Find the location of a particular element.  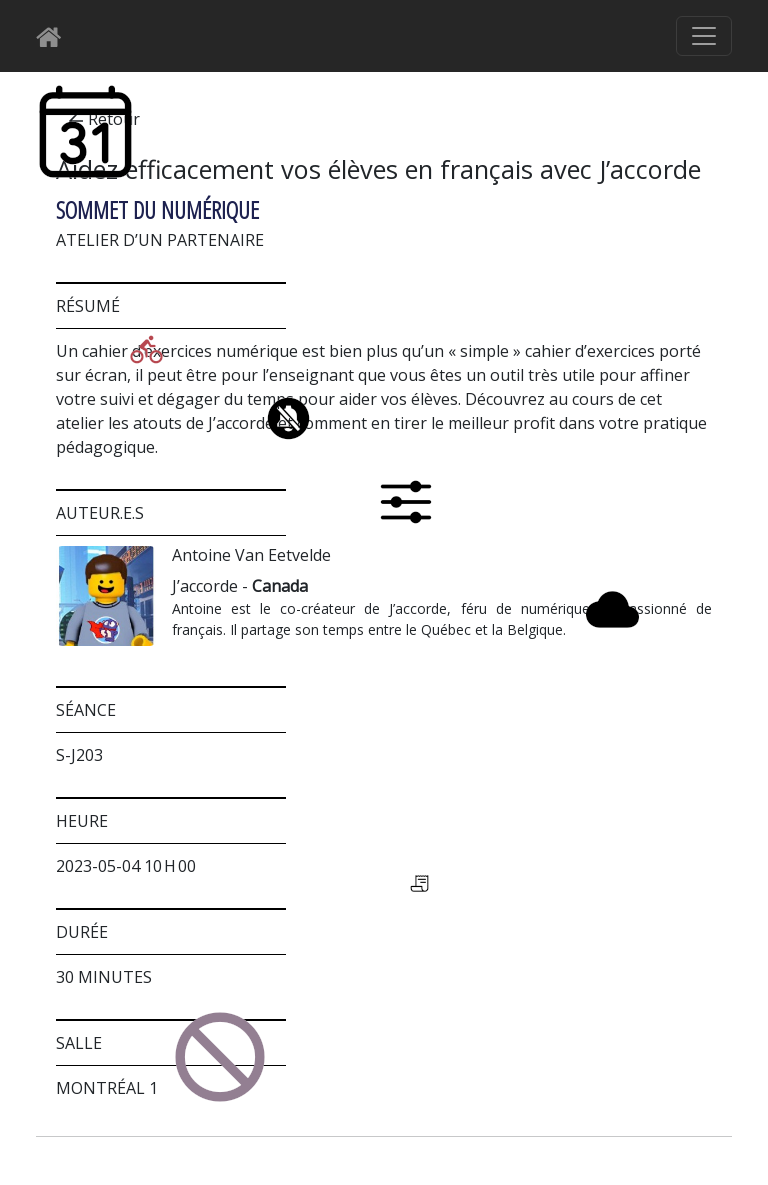

access bike-sharing or cycling options is located at coordinates (146, 349).